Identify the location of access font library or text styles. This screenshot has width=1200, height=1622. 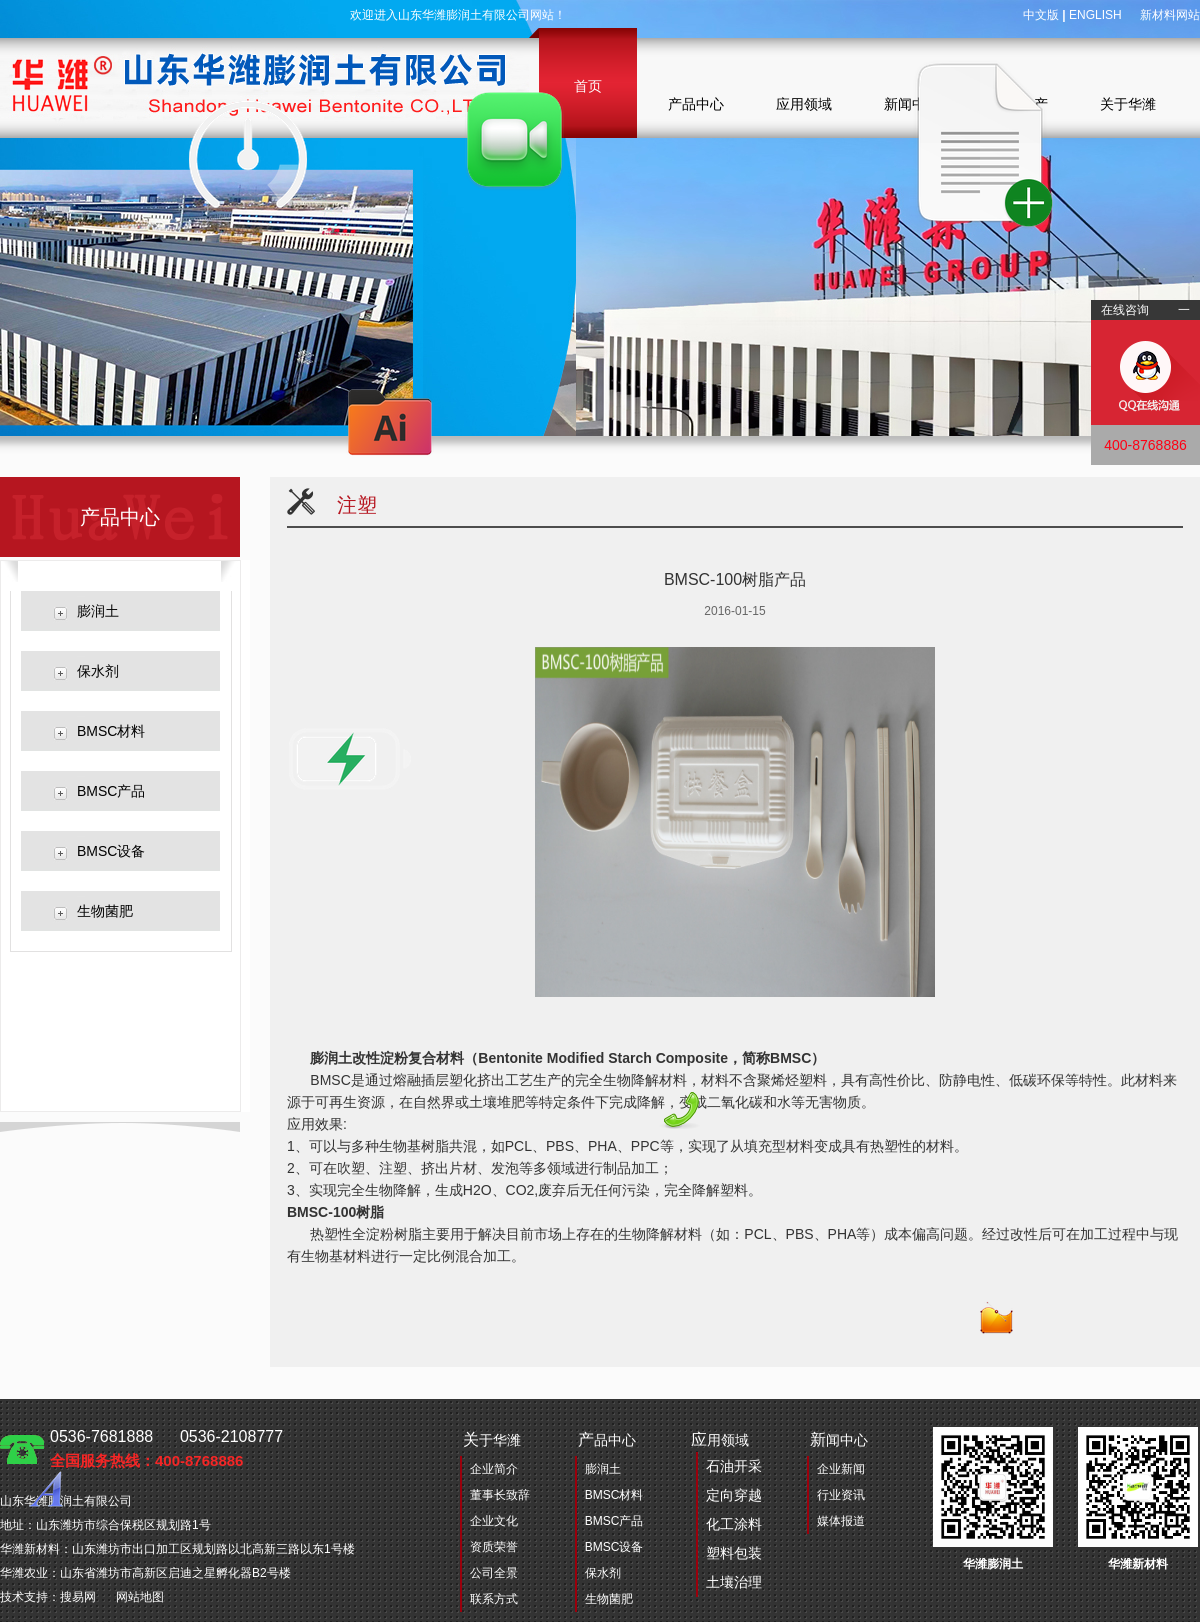
(46, 1490).